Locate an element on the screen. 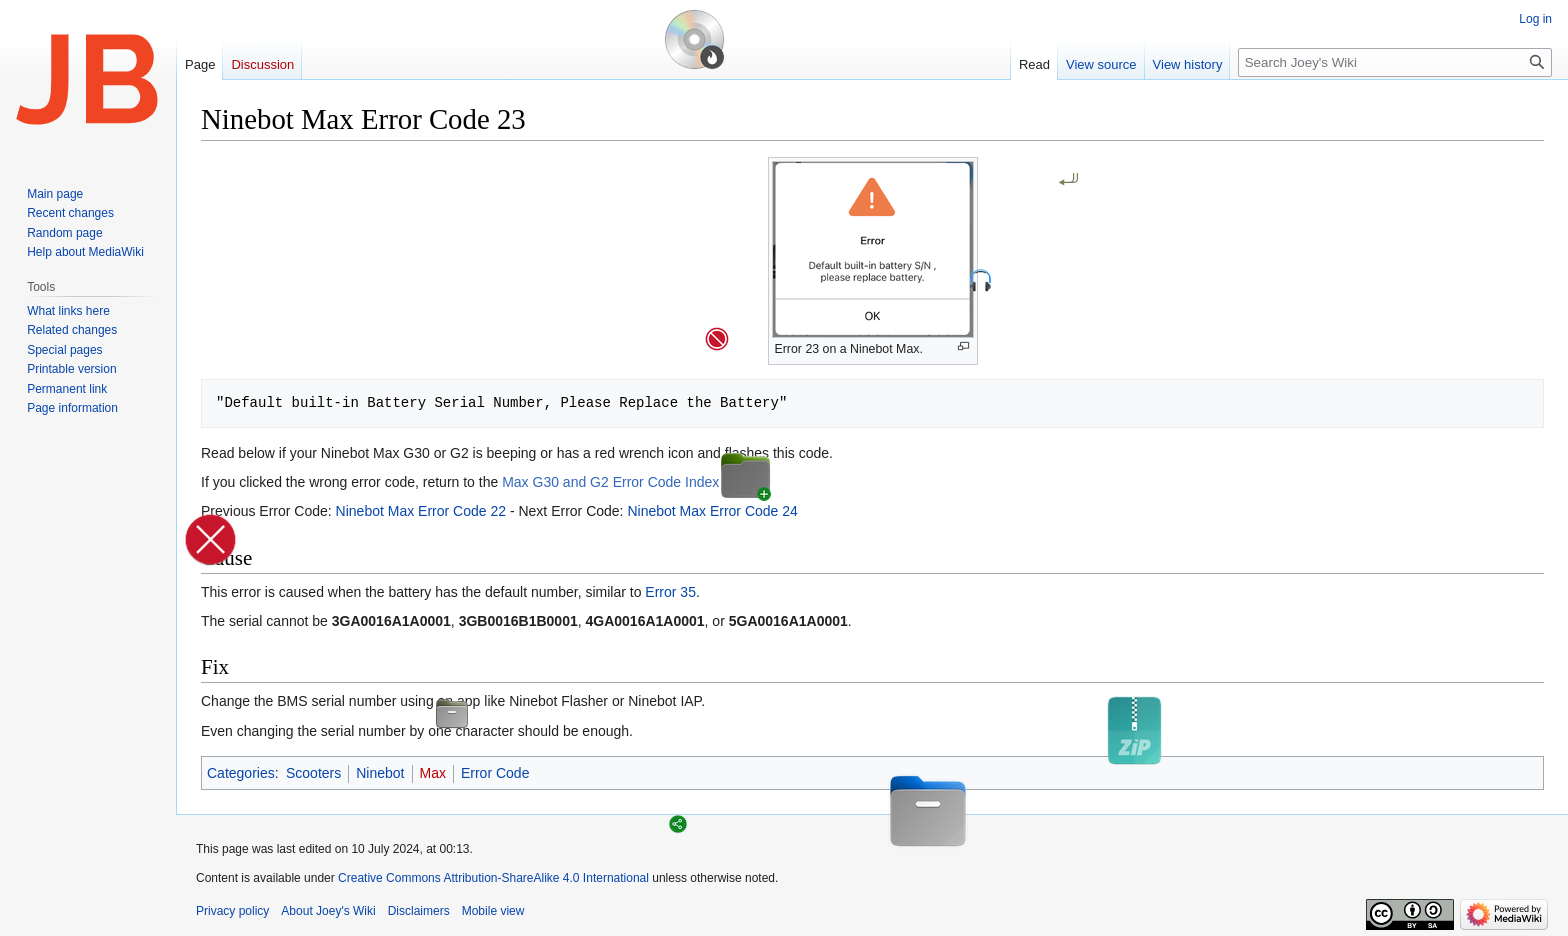 Image resolution: width=1568 pixels, height=936 pixels. indicates an Insync sync error or failure is located at coordinates (210, 539).